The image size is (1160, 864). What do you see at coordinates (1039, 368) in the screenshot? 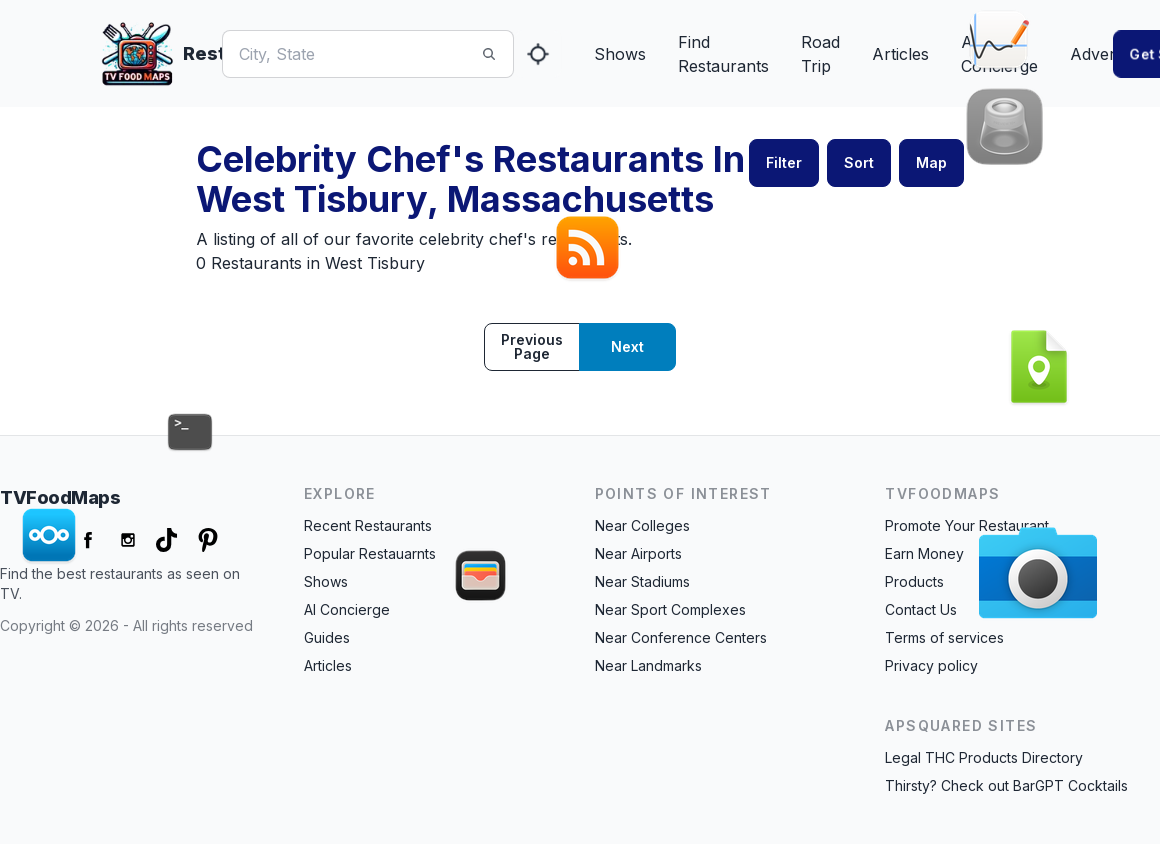
I see `openstreetmap data file` at bounding box center [1039, 368].